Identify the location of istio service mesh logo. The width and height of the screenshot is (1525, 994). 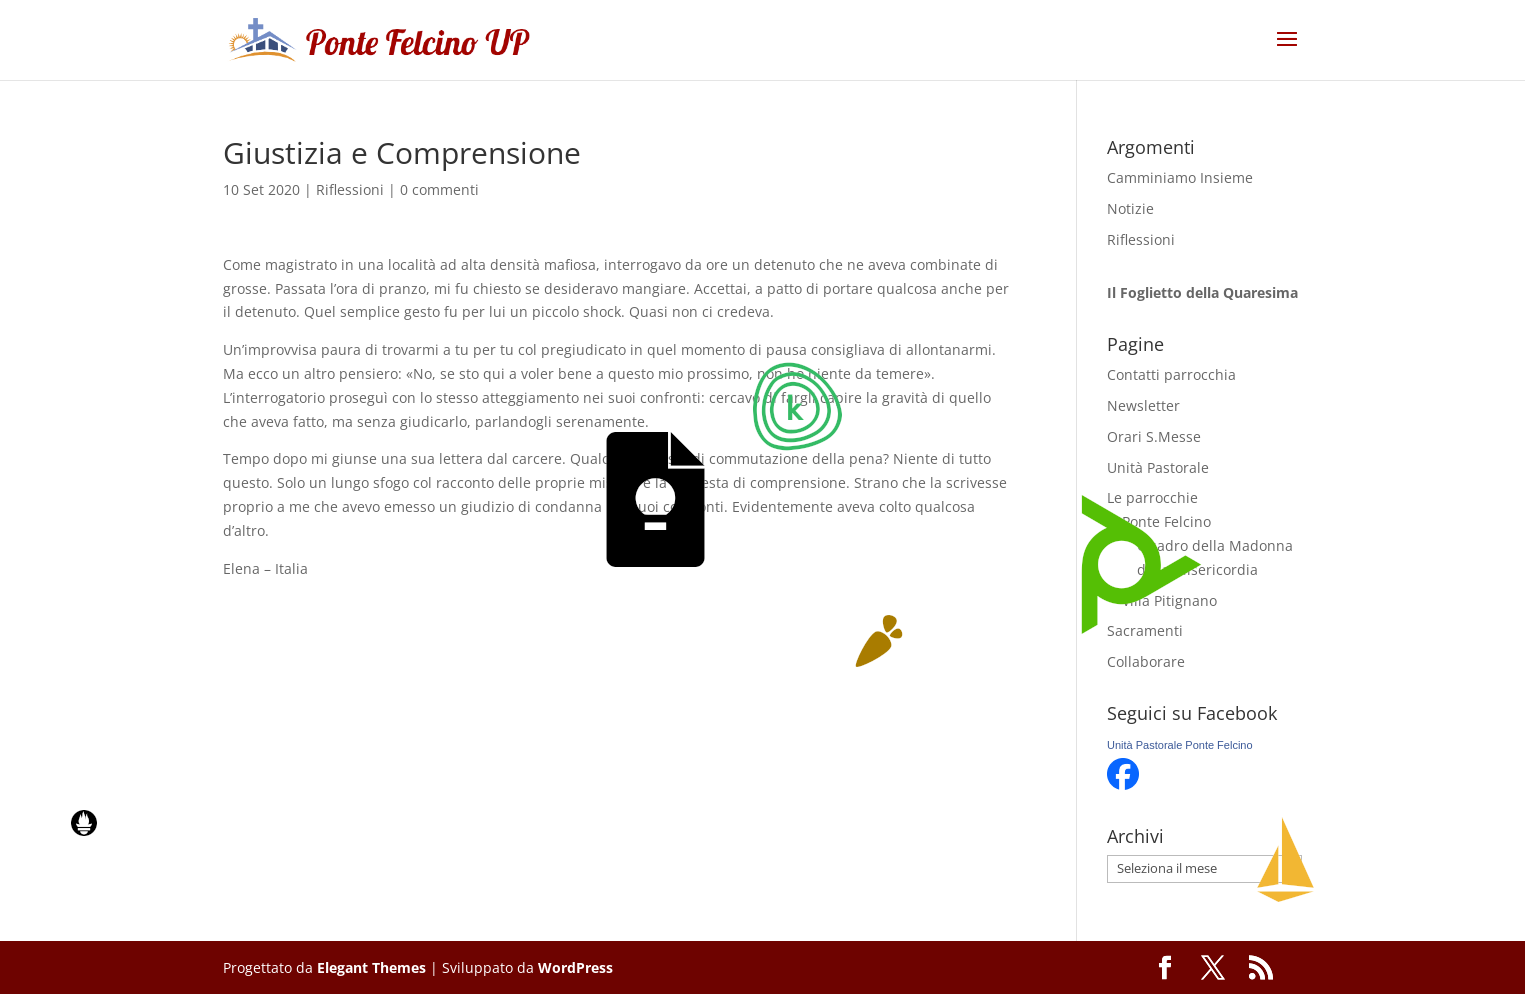
(1285, 859).